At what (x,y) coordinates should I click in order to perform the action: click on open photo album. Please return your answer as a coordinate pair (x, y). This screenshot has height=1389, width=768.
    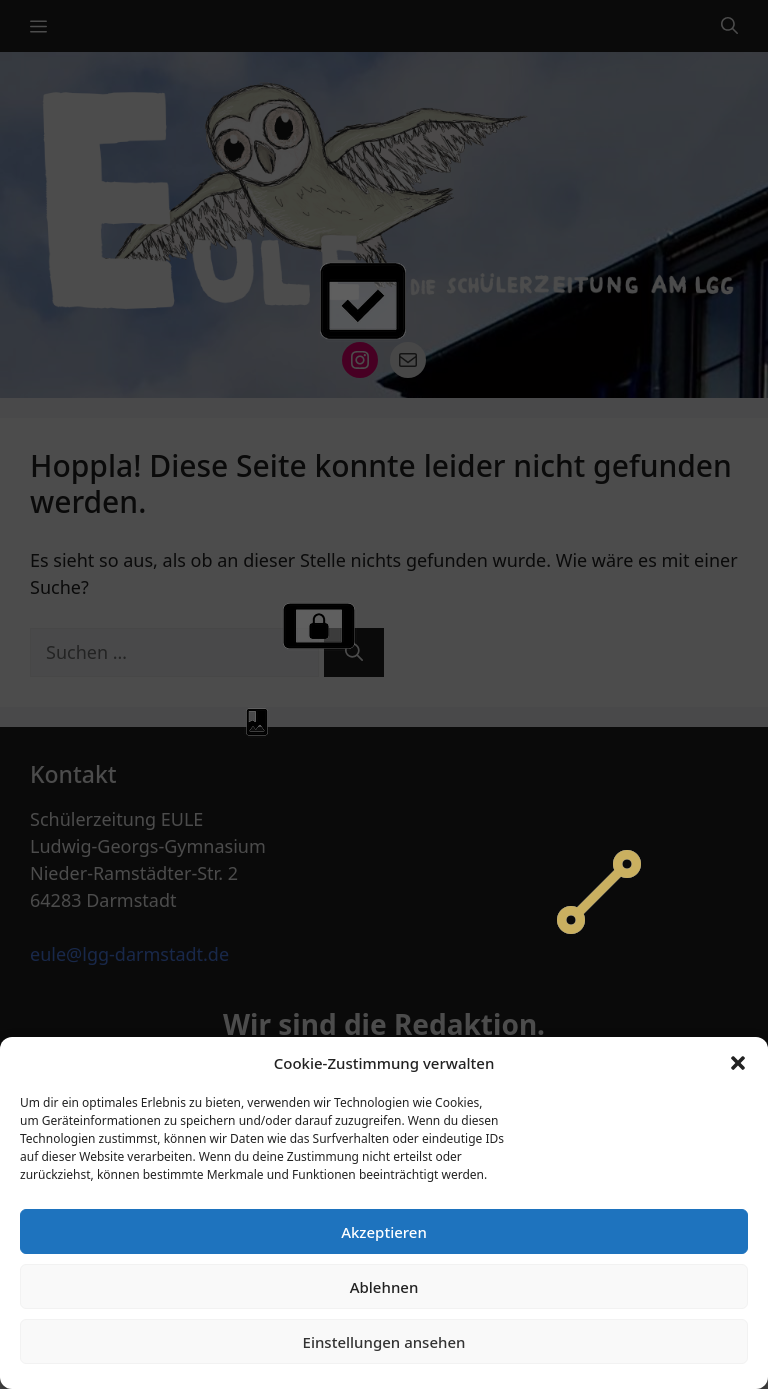
    Looking at the image, I should click on (257, 722).